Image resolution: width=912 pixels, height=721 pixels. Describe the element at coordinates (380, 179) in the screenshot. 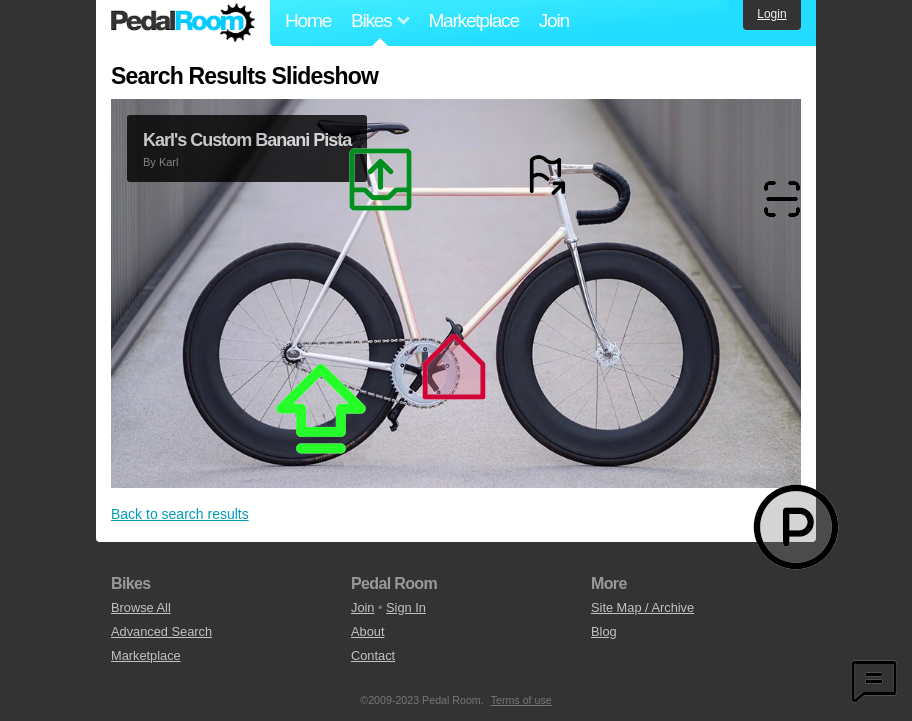

I see `upload a file from your device` at that location.